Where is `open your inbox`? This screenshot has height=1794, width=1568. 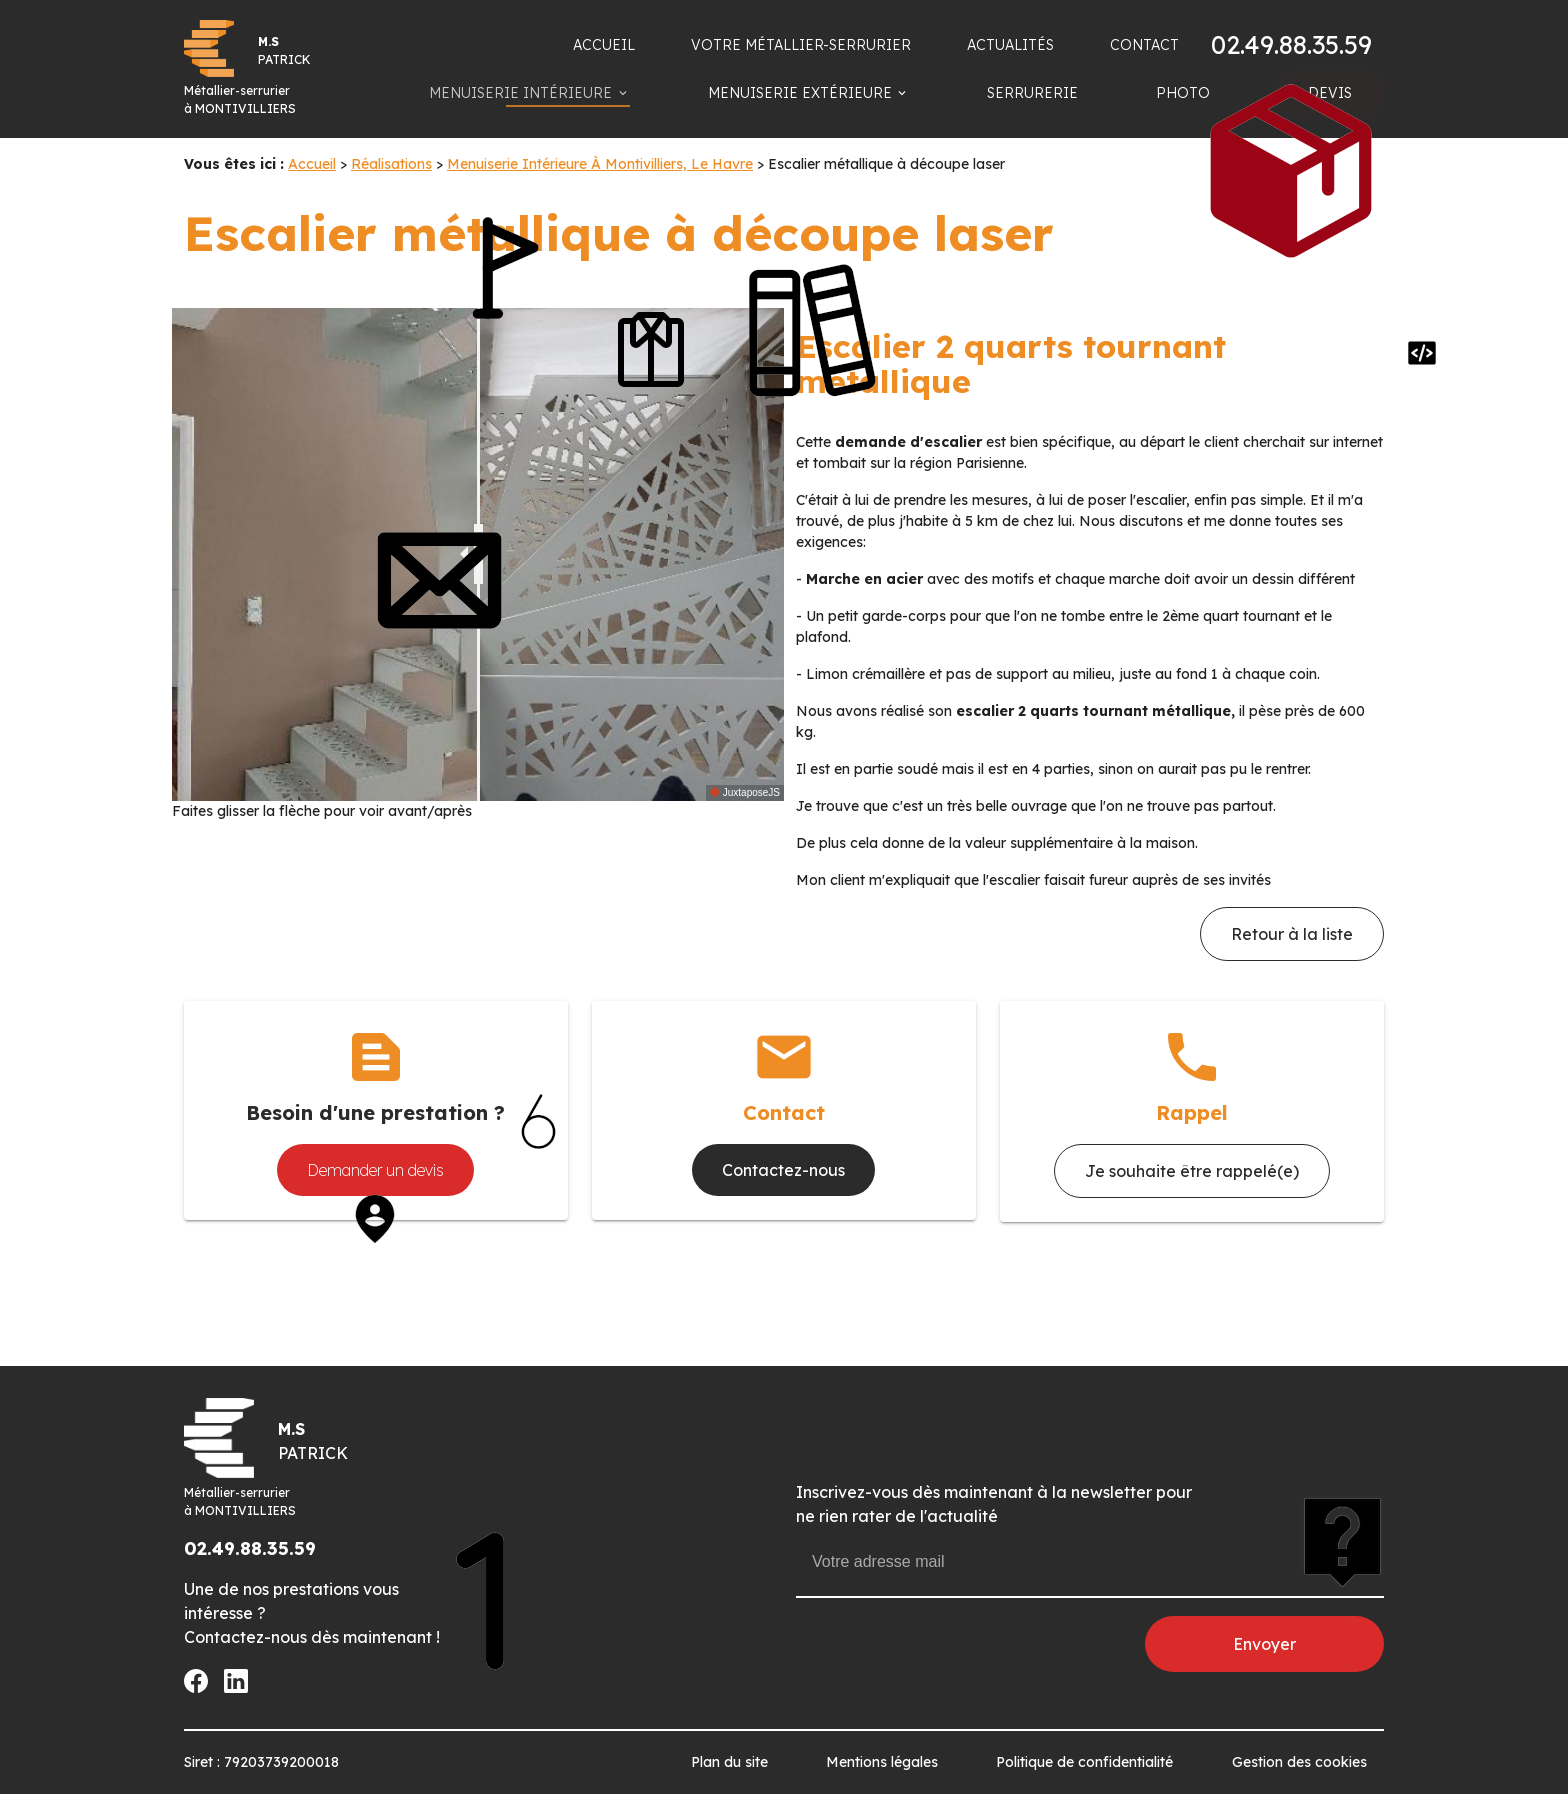 open your inbox is located at coordinates (439, 580).